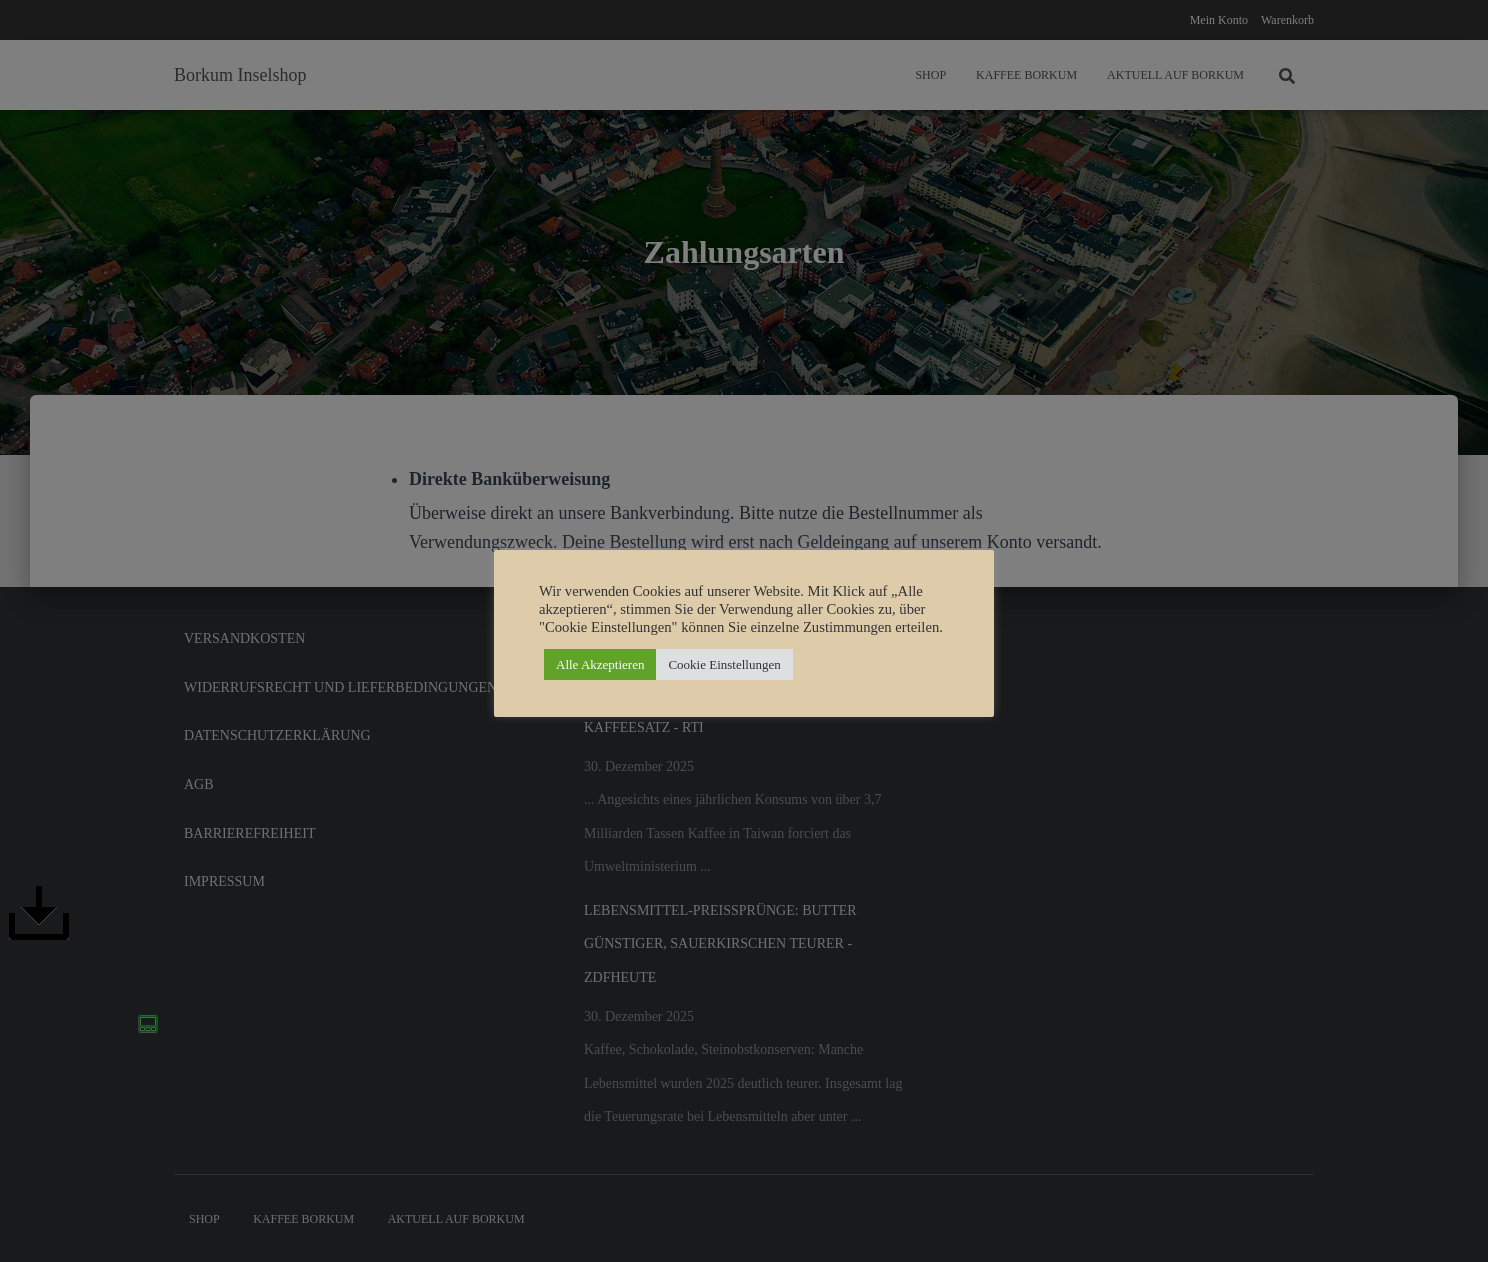  I want to click on download a file to your device, so click(39, 913).